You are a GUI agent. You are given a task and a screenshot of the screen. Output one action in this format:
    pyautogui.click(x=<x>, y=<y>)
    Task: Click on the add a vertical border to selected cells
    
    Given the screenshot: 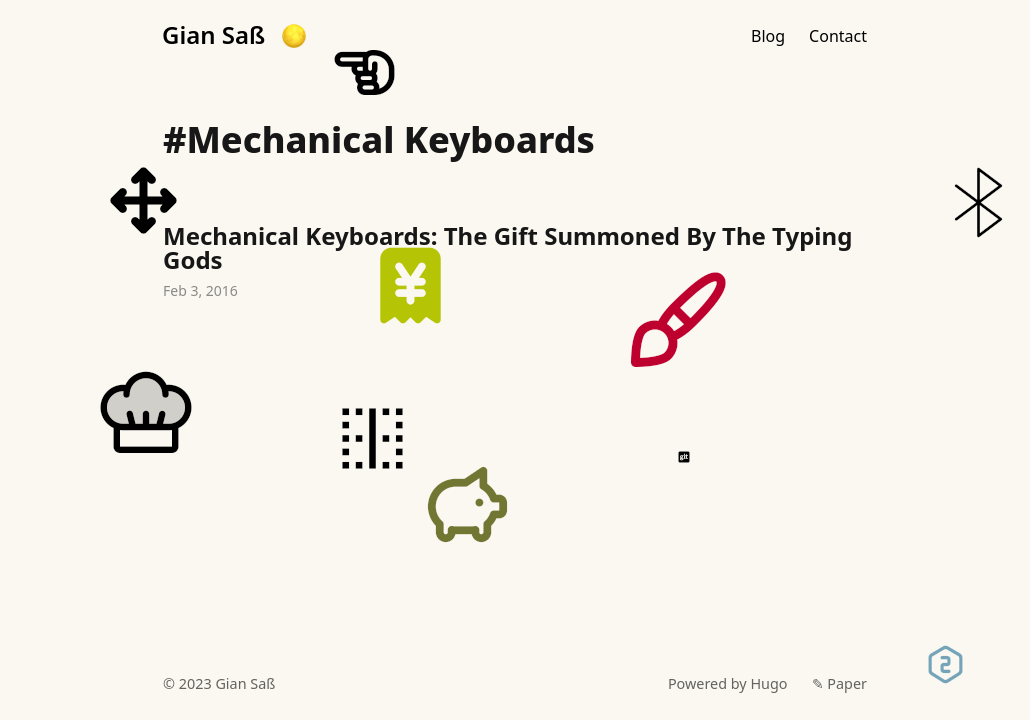 What is the action you would take?
    pyautogui.click(x=372, y=438)
    